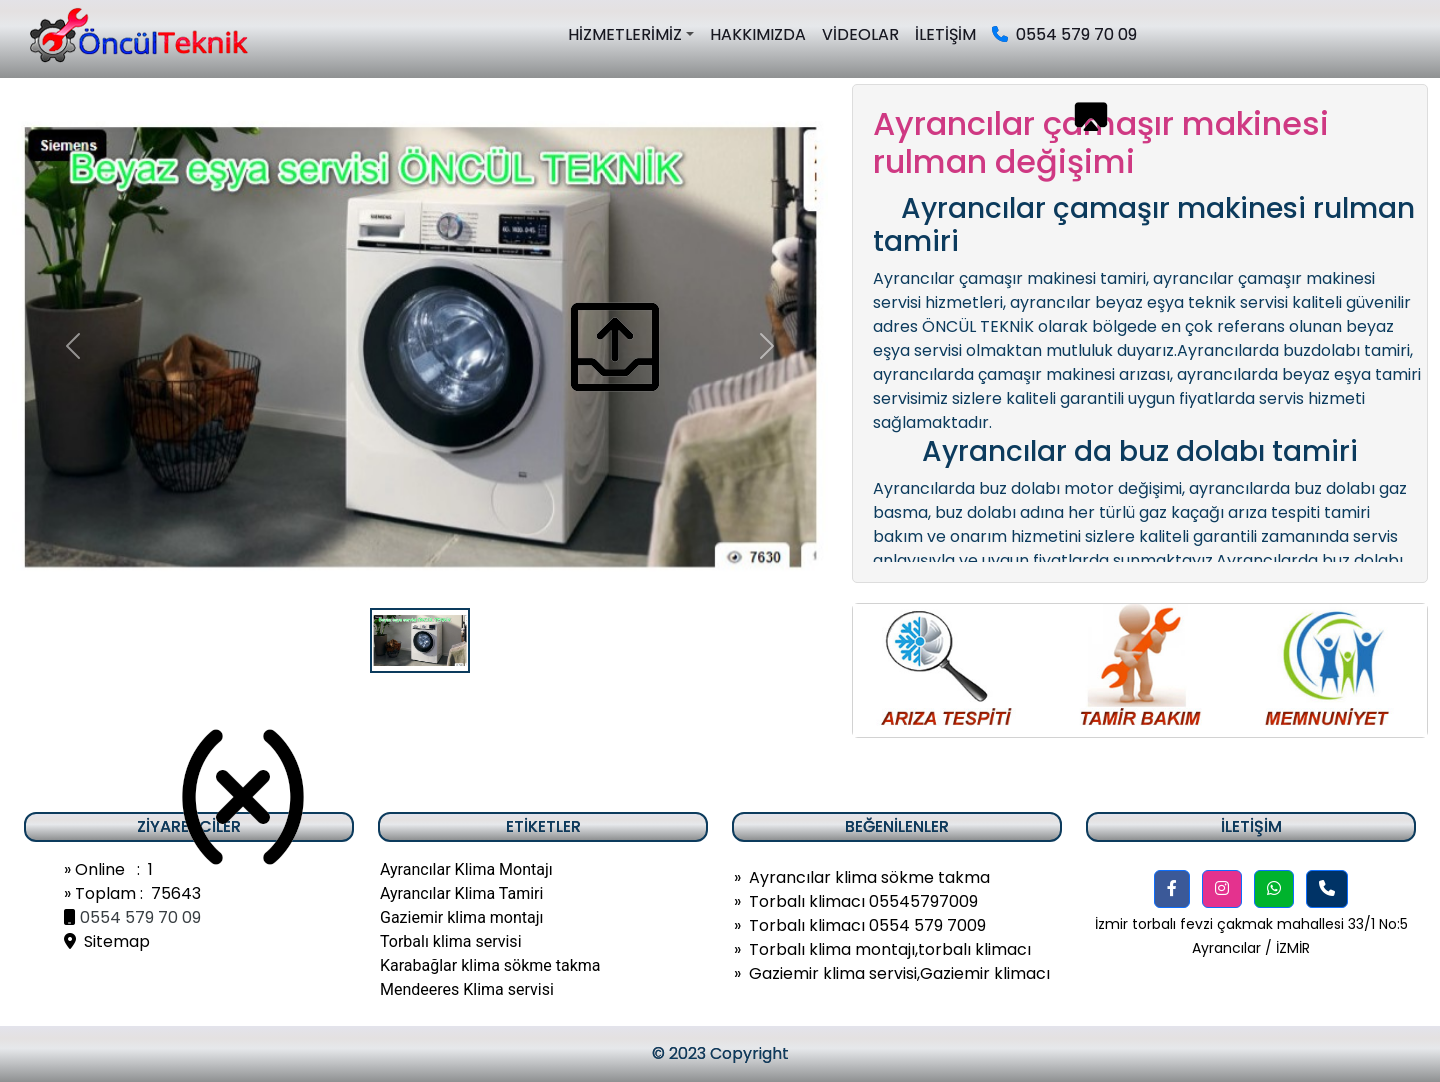 The image size is (1440, 1082). I want to click on upload a file from your device, so click(615, 347).